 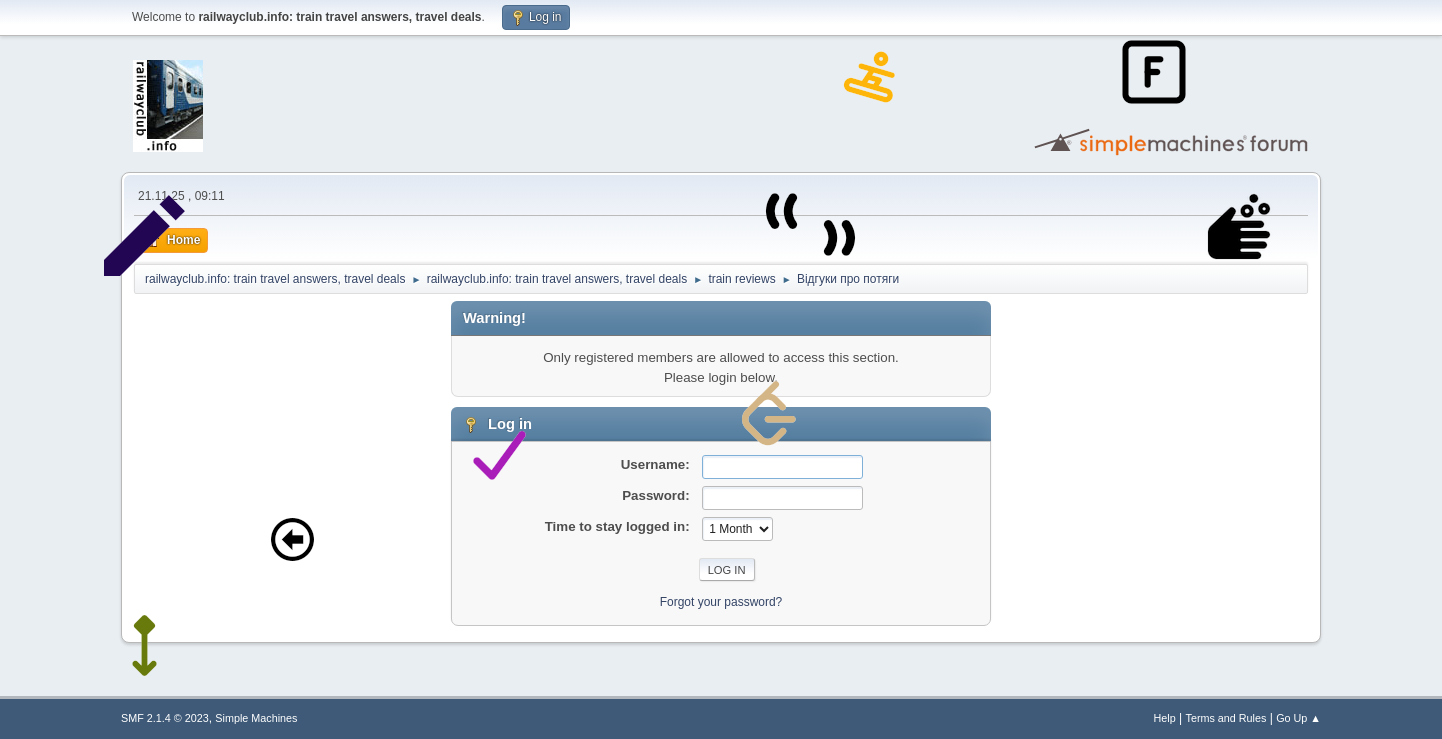 What do you see at coordinates (499, 453) in the screenshot?
I see `confirms a completed action or task` at bounding box center [499, 453].